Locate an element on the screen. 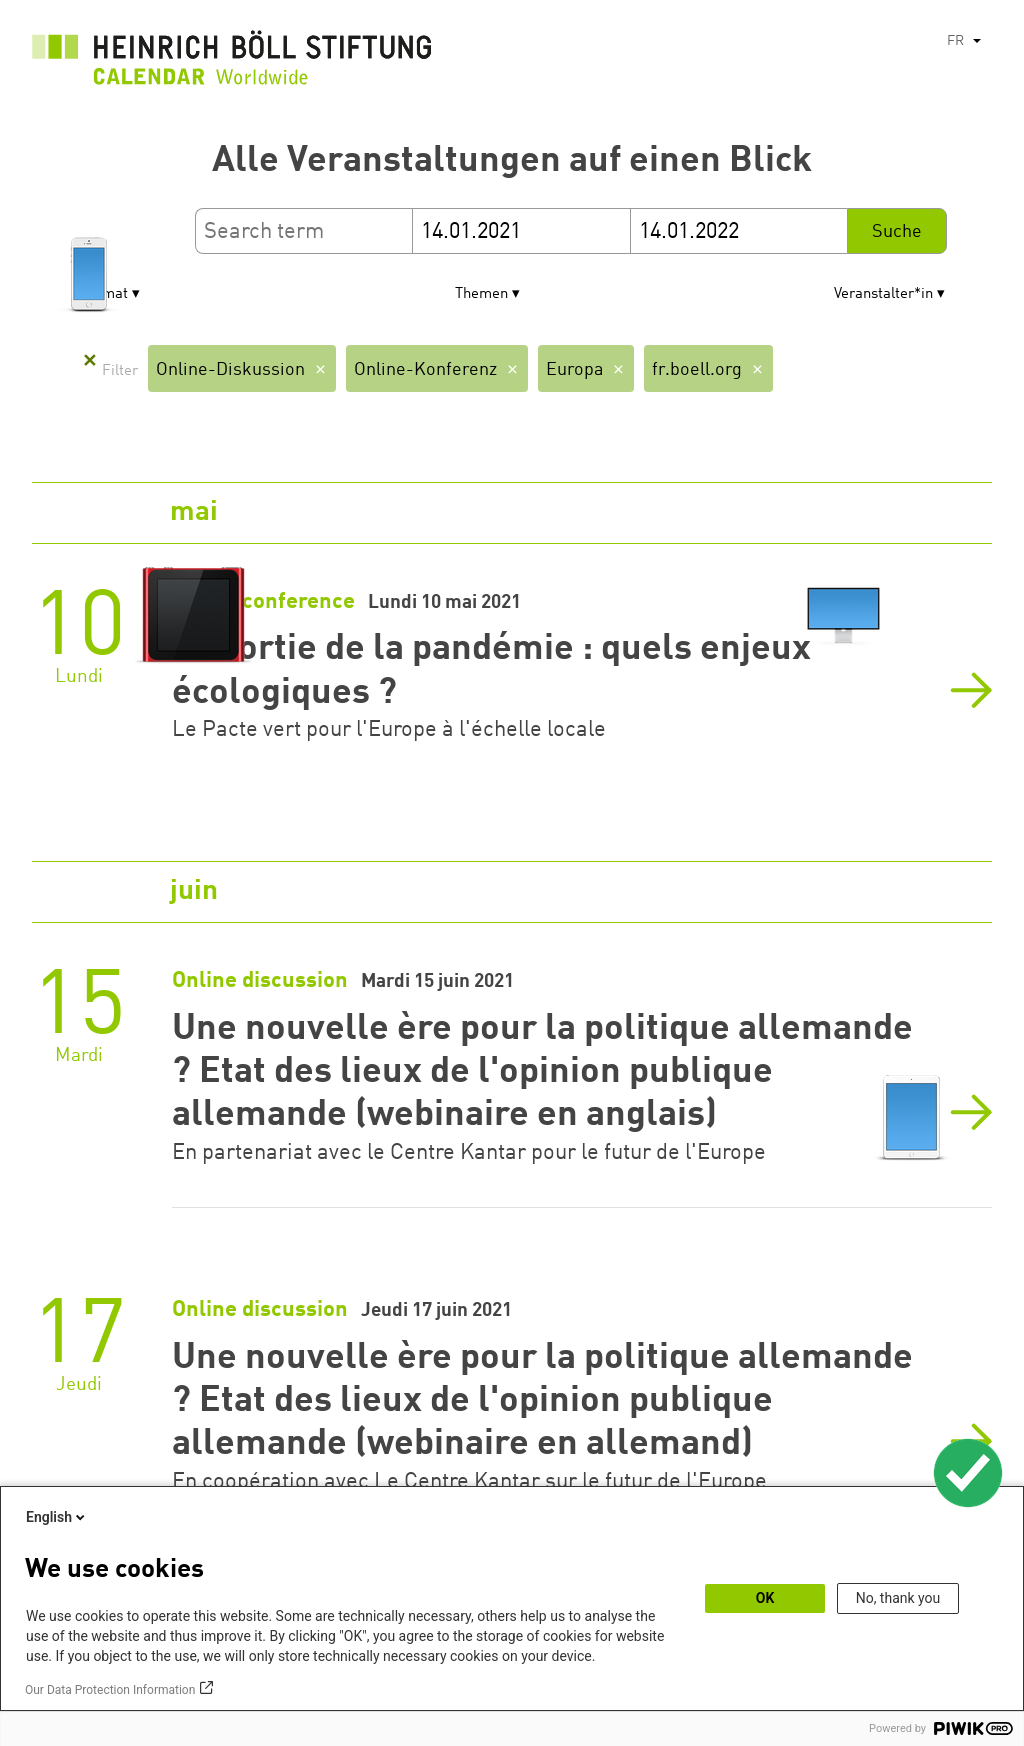  apple studio display monitor is located at coordinates (843, 611).